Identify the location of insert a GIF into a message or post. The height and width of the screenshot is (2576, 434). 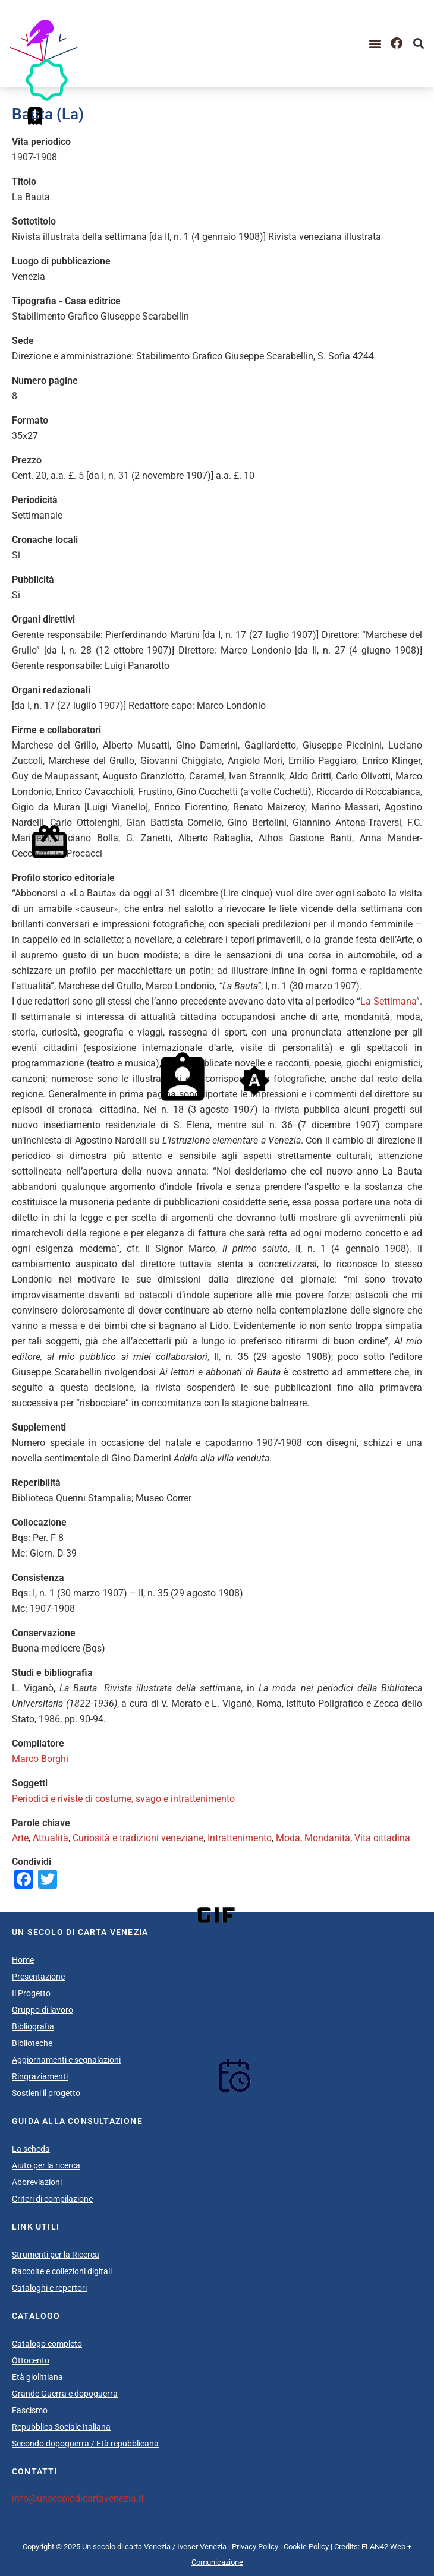
(216, 1915).